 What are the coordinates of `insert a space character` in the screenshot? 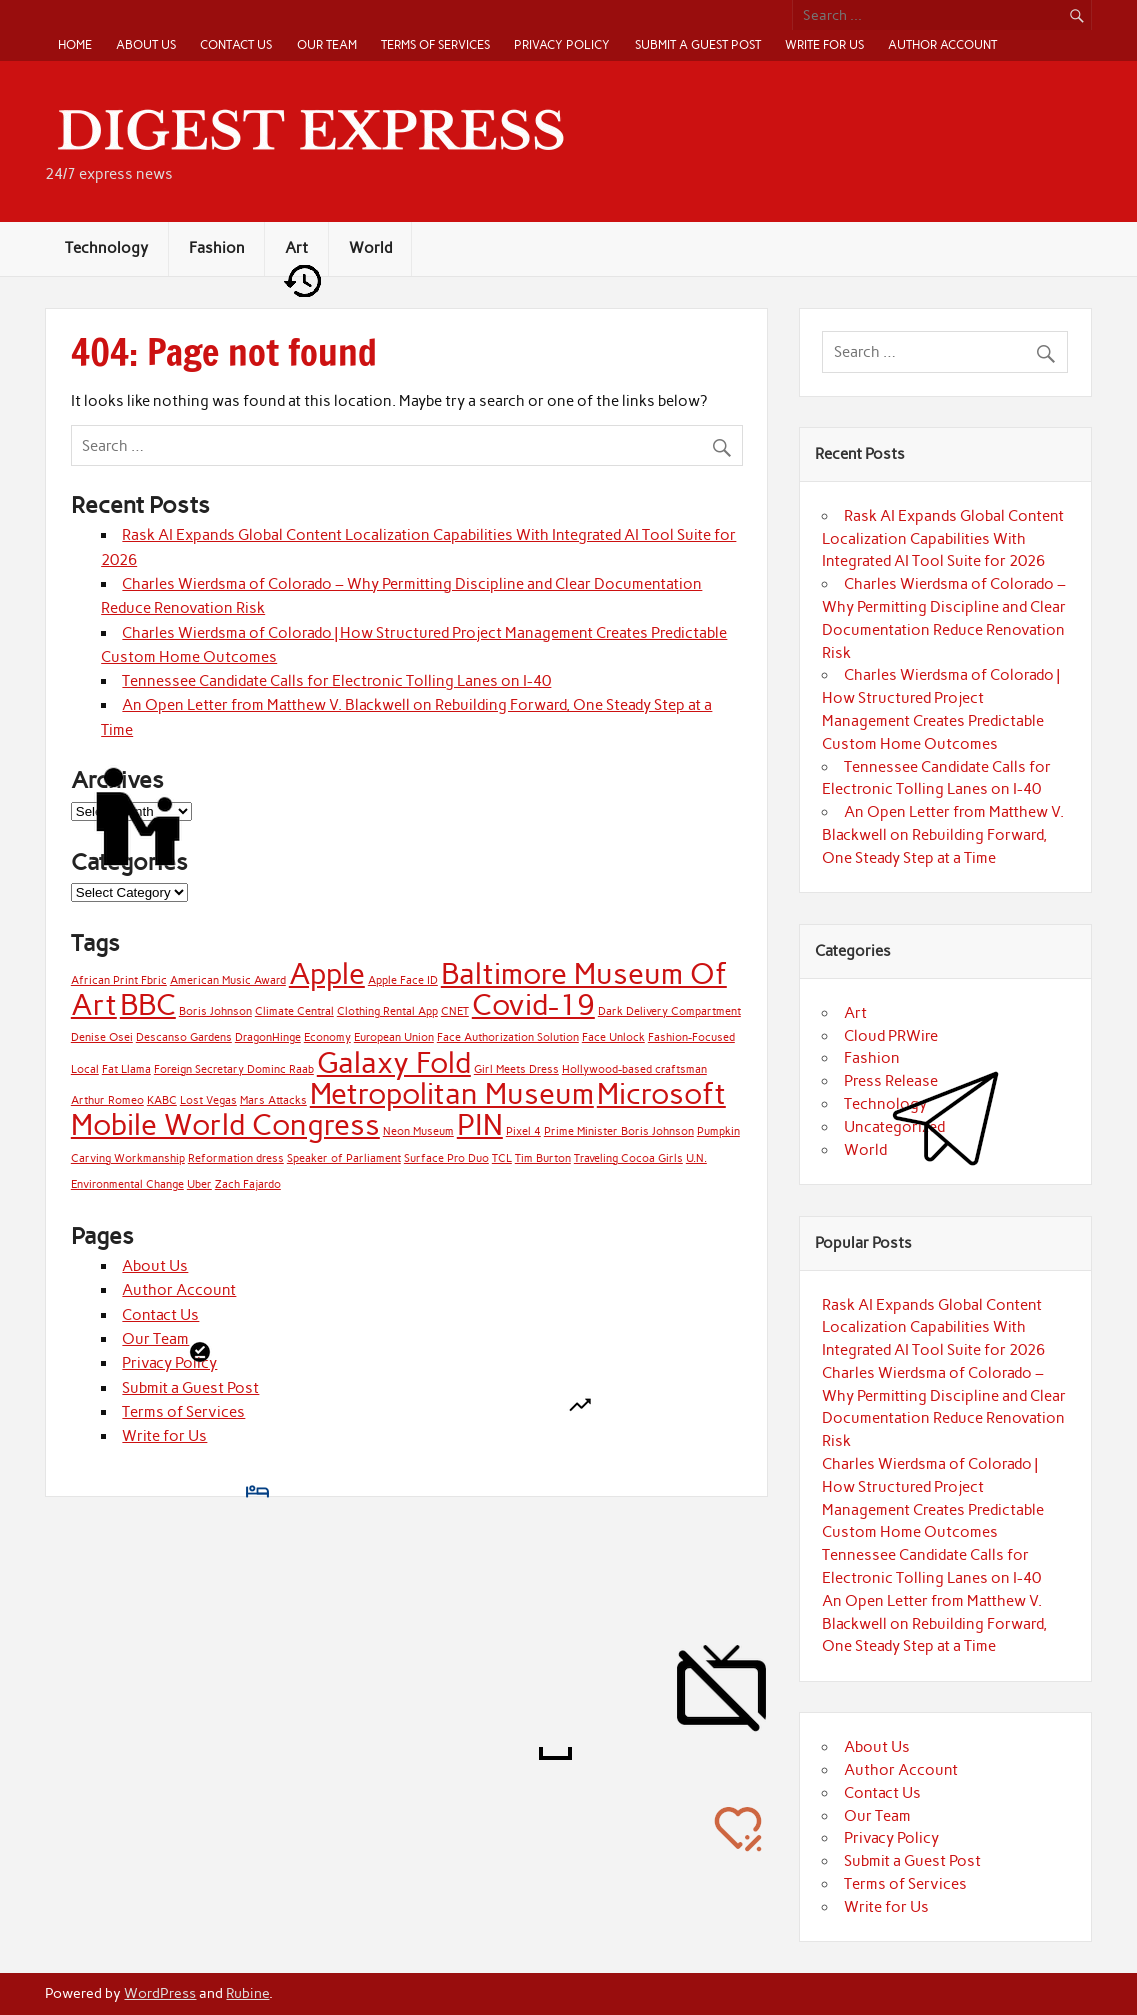 It's located at (555, 1753).